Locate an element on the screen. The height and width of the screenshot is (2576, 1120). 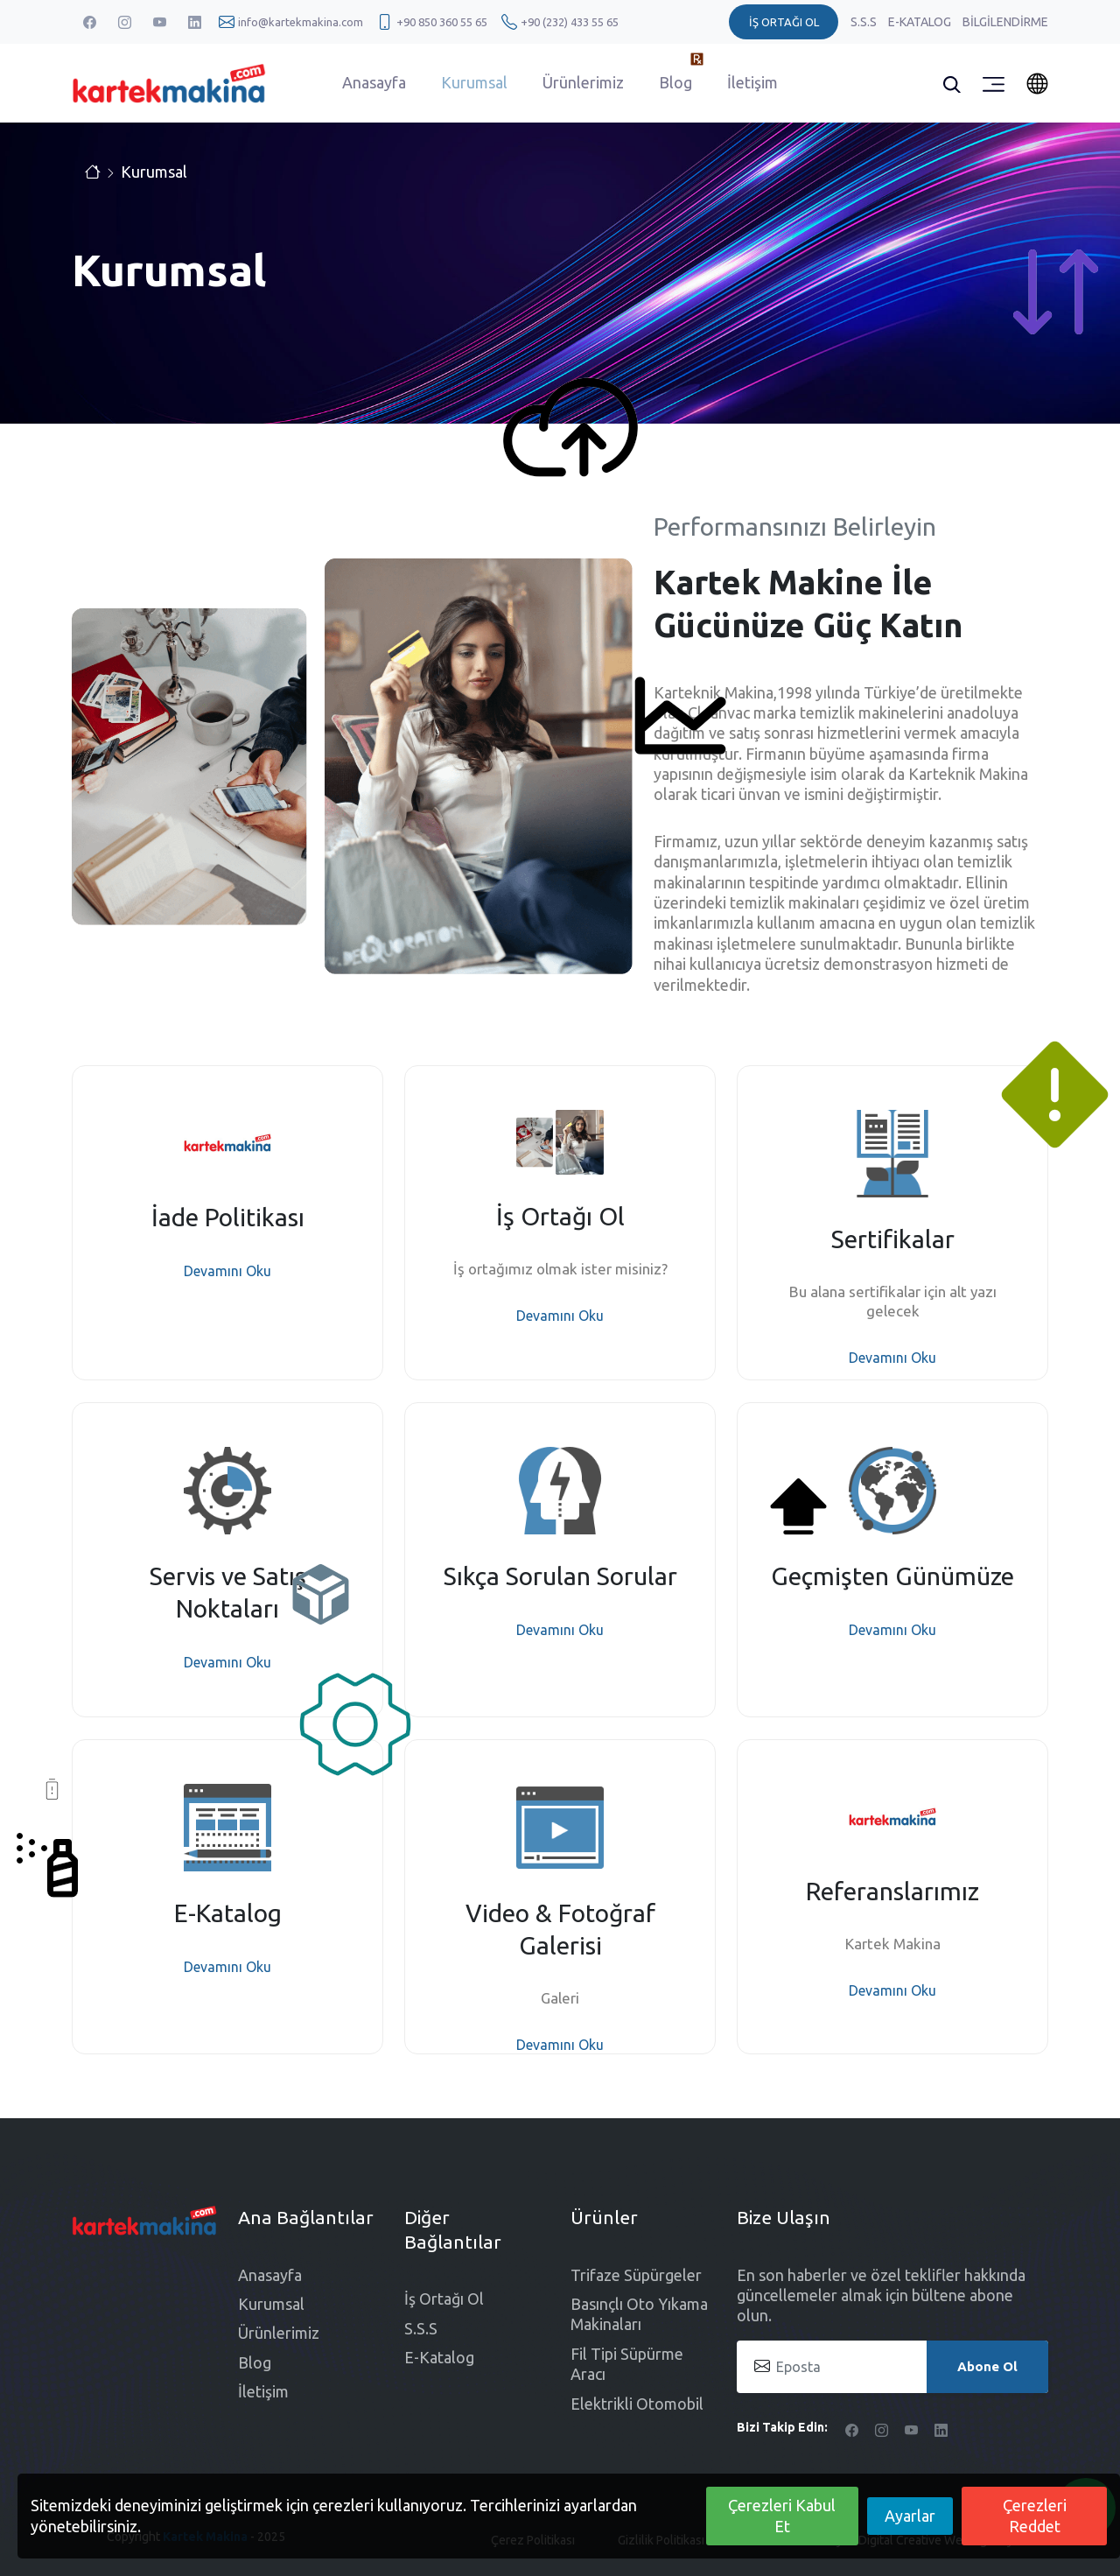
upload file to cloud storage is located at coordinates (570, 427).